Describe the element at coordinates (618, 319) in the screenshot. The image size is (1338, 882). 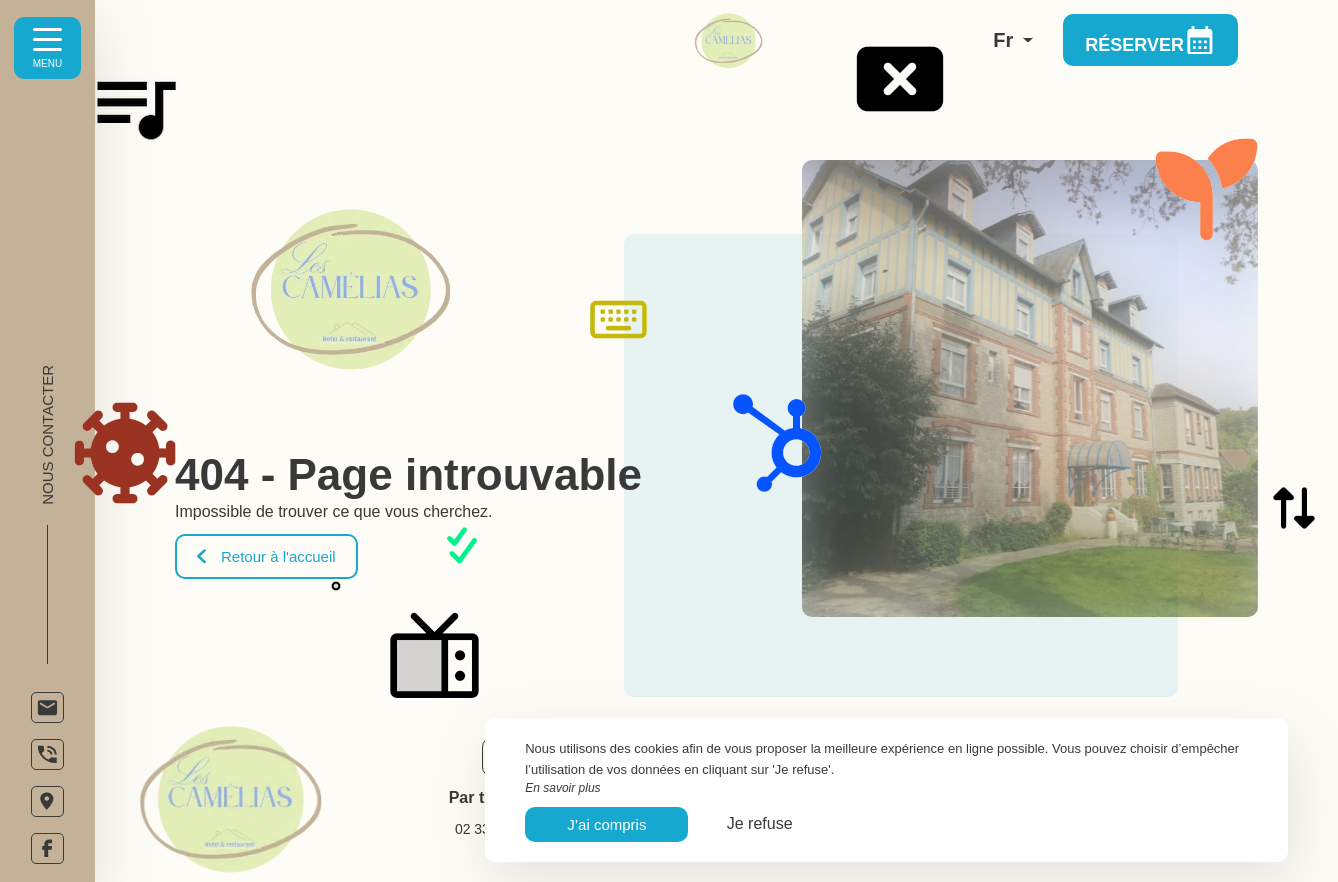
I see `open the on-screen keyboard` at that location.